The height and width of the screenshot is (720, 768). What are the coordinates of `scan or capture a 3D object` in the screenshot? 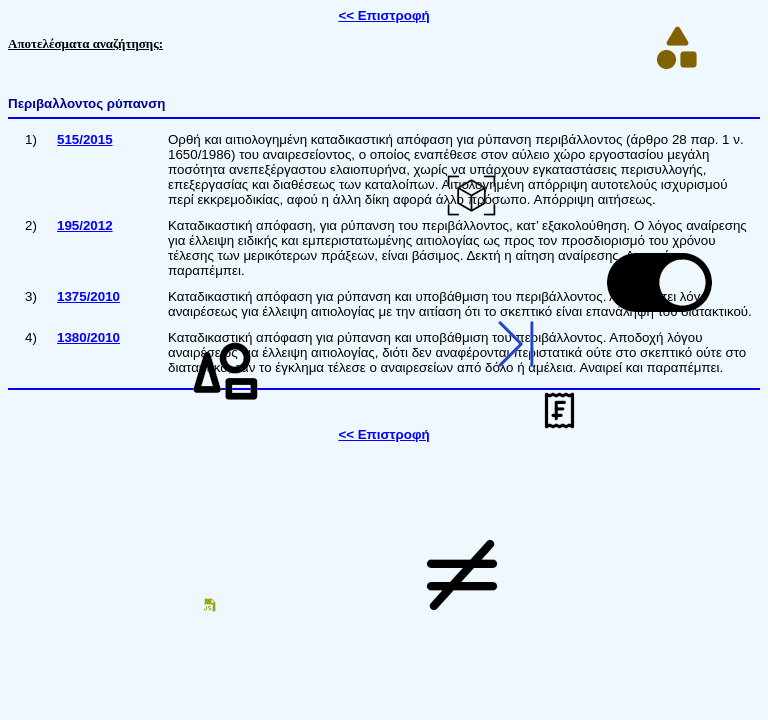 It's located at (471, 195).